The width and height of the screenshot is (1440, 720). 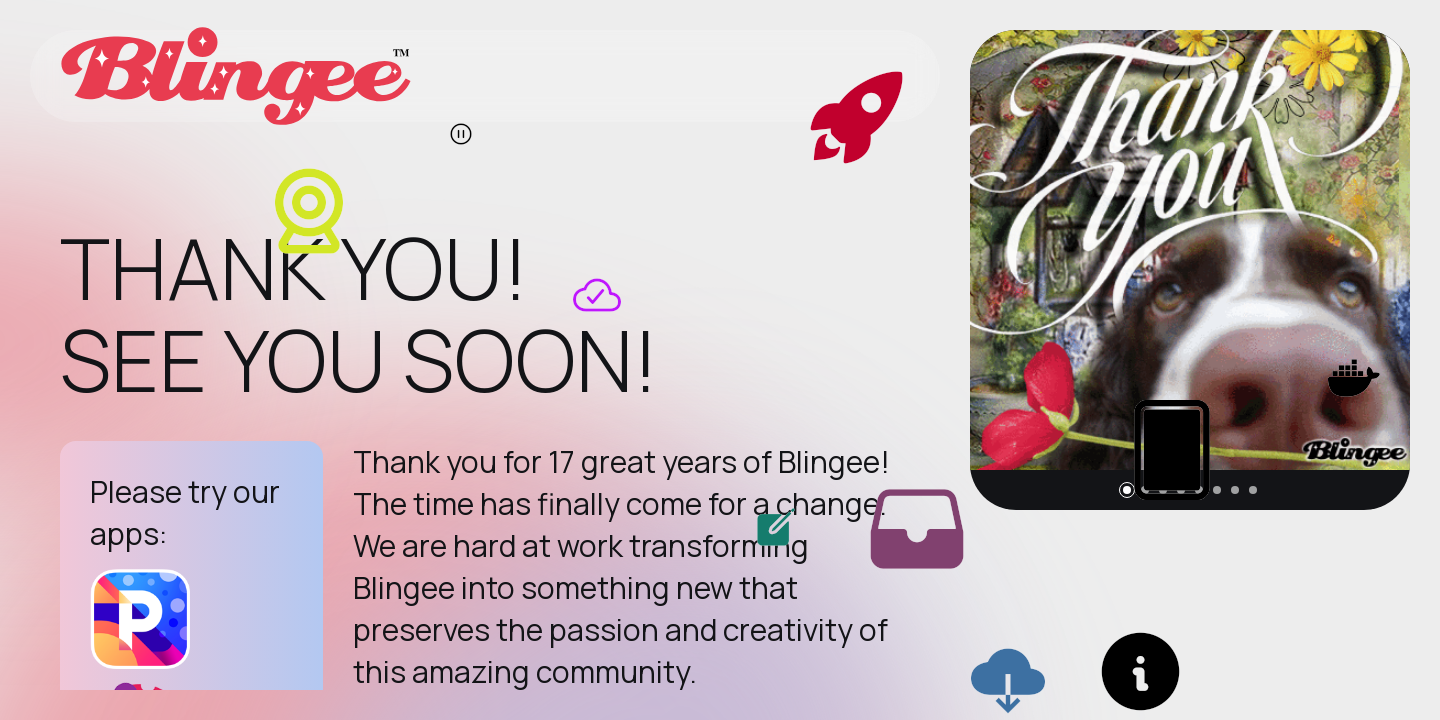 I want to click on create or compose new content, so click(x=776, y=527).